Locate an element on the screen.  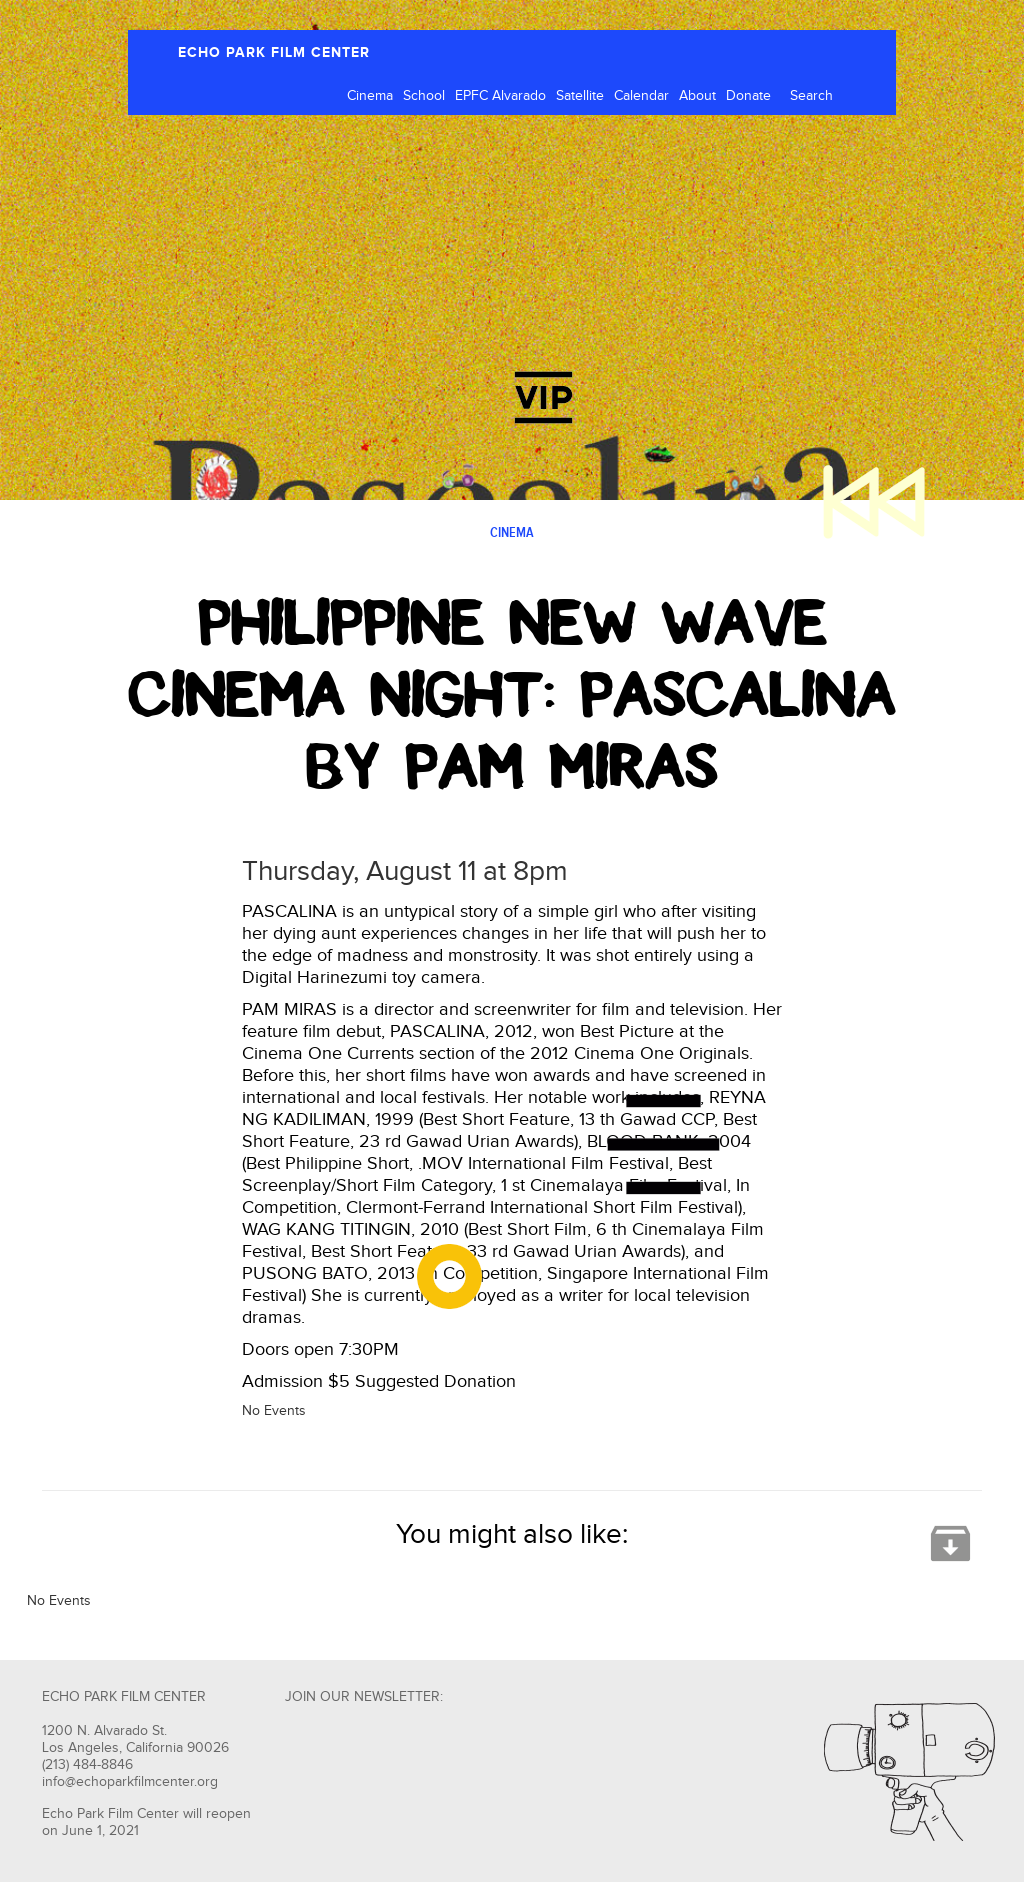
open navigation menu is located at coordinates (663, 1144).